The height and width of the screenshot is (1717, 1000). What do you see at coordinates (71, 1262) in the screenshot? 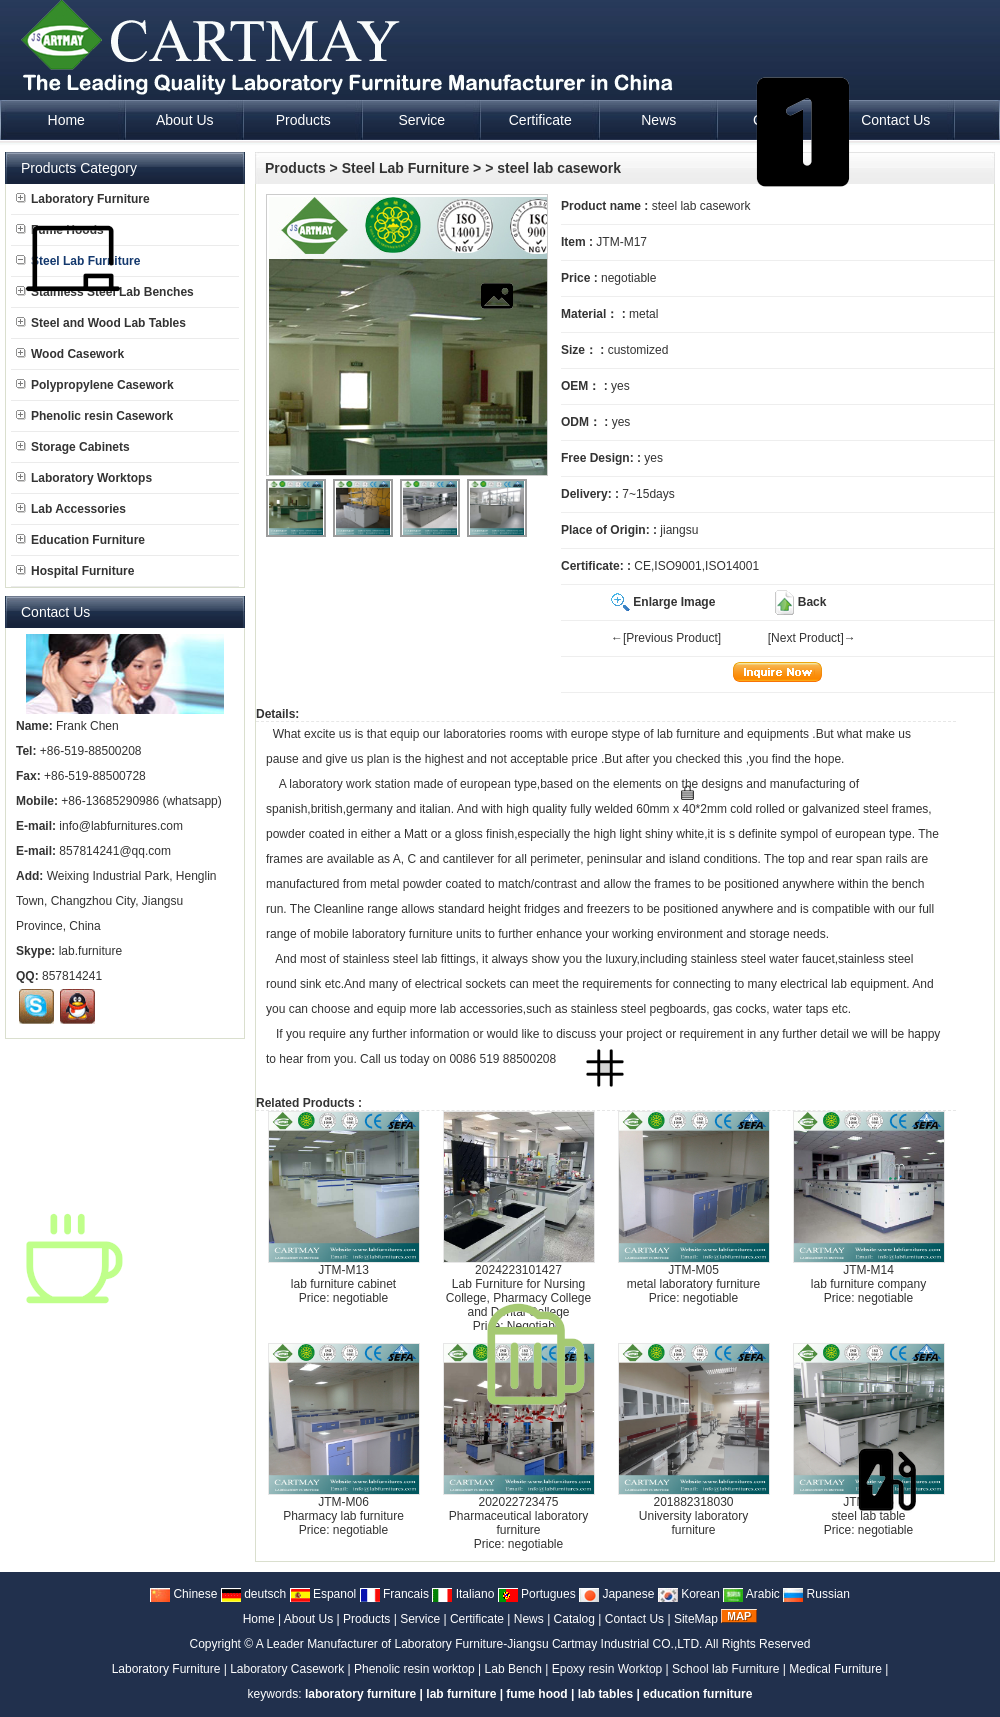
I see `find nearby coffee shops` at bounding box center [71, 1262].